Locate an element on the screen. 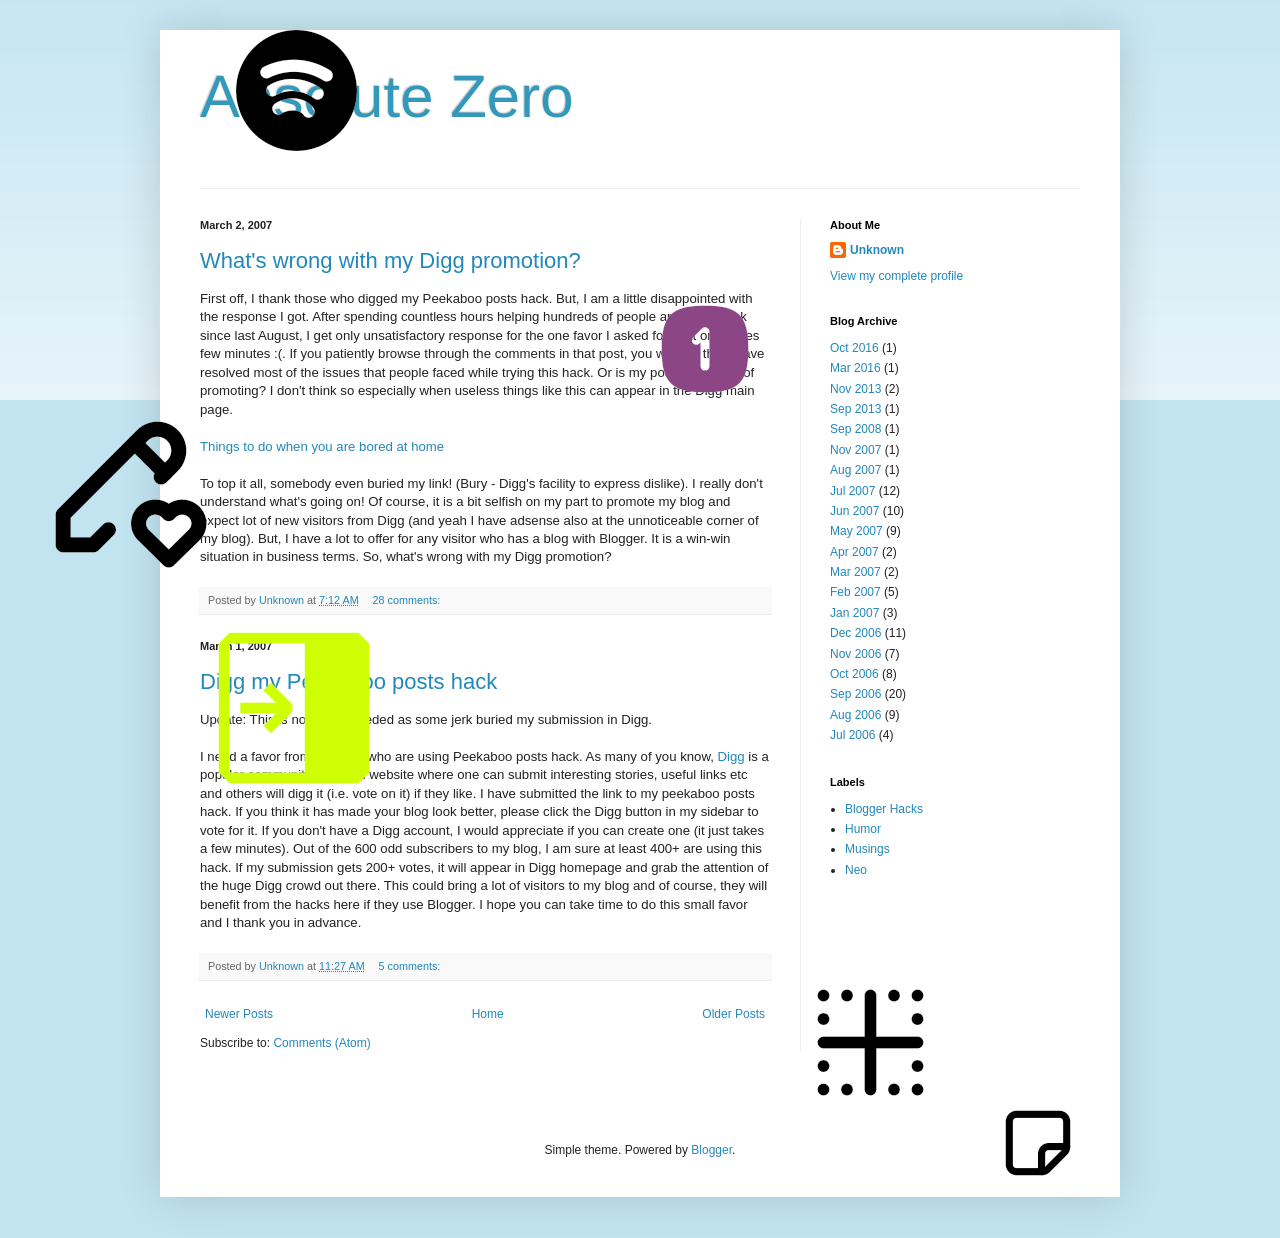  add a sticker to your message is located at coordinates (1038, 1143).